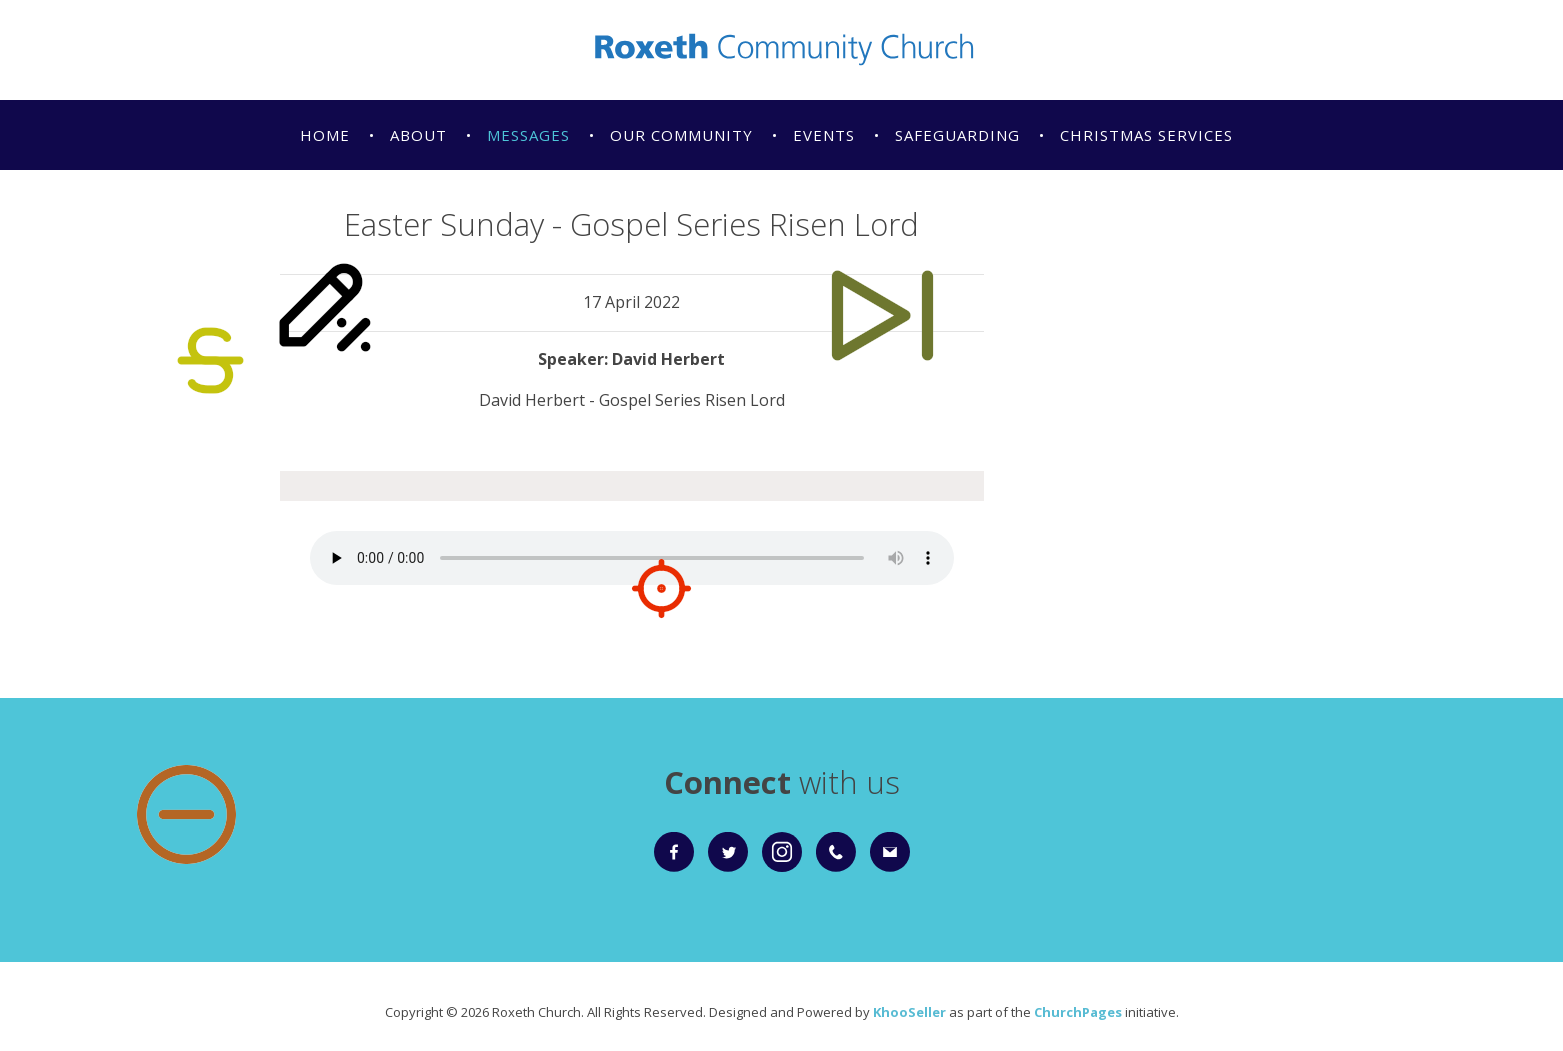 This screenshot has width=1563, height=1051. Describe the element at coordinates (661, 588) in the screenshot. I see `center or focus on current location` at that location.